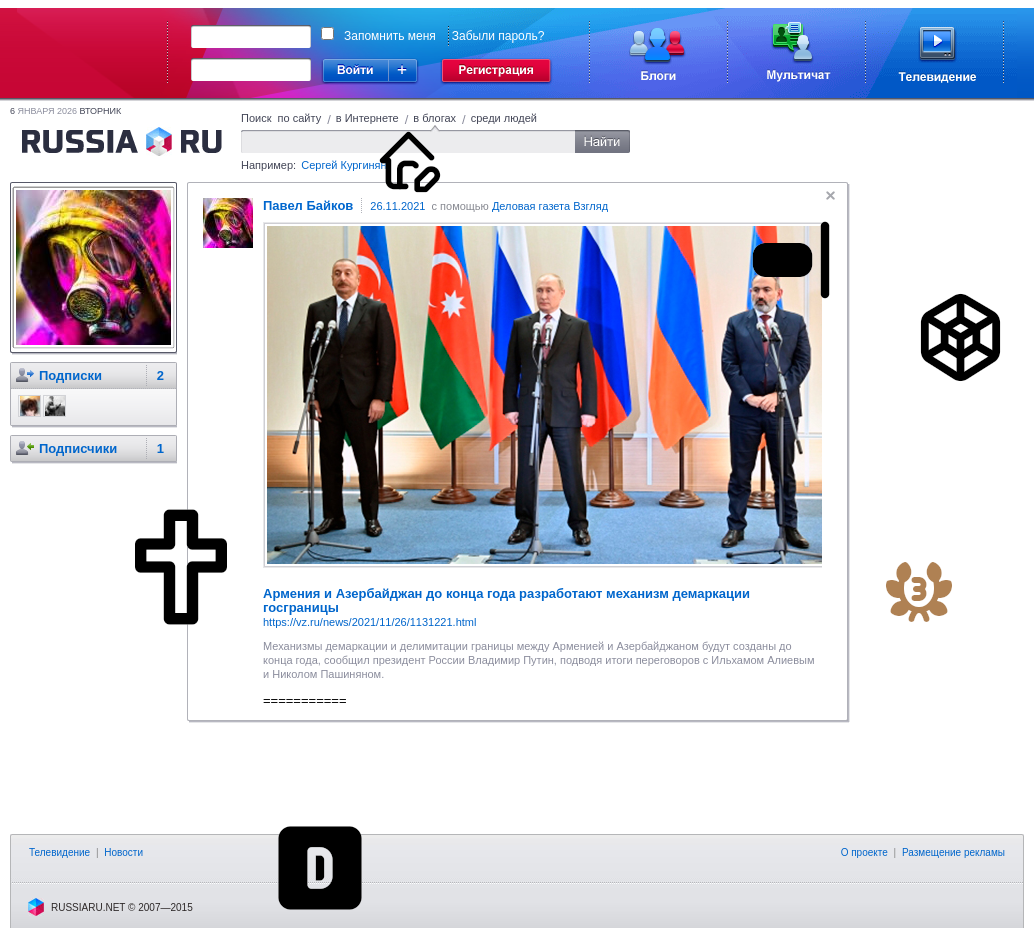 This screenshot has width=1034, height=928. I want to click on indicates third place ranking or bronze medal status, so click(919, 592).